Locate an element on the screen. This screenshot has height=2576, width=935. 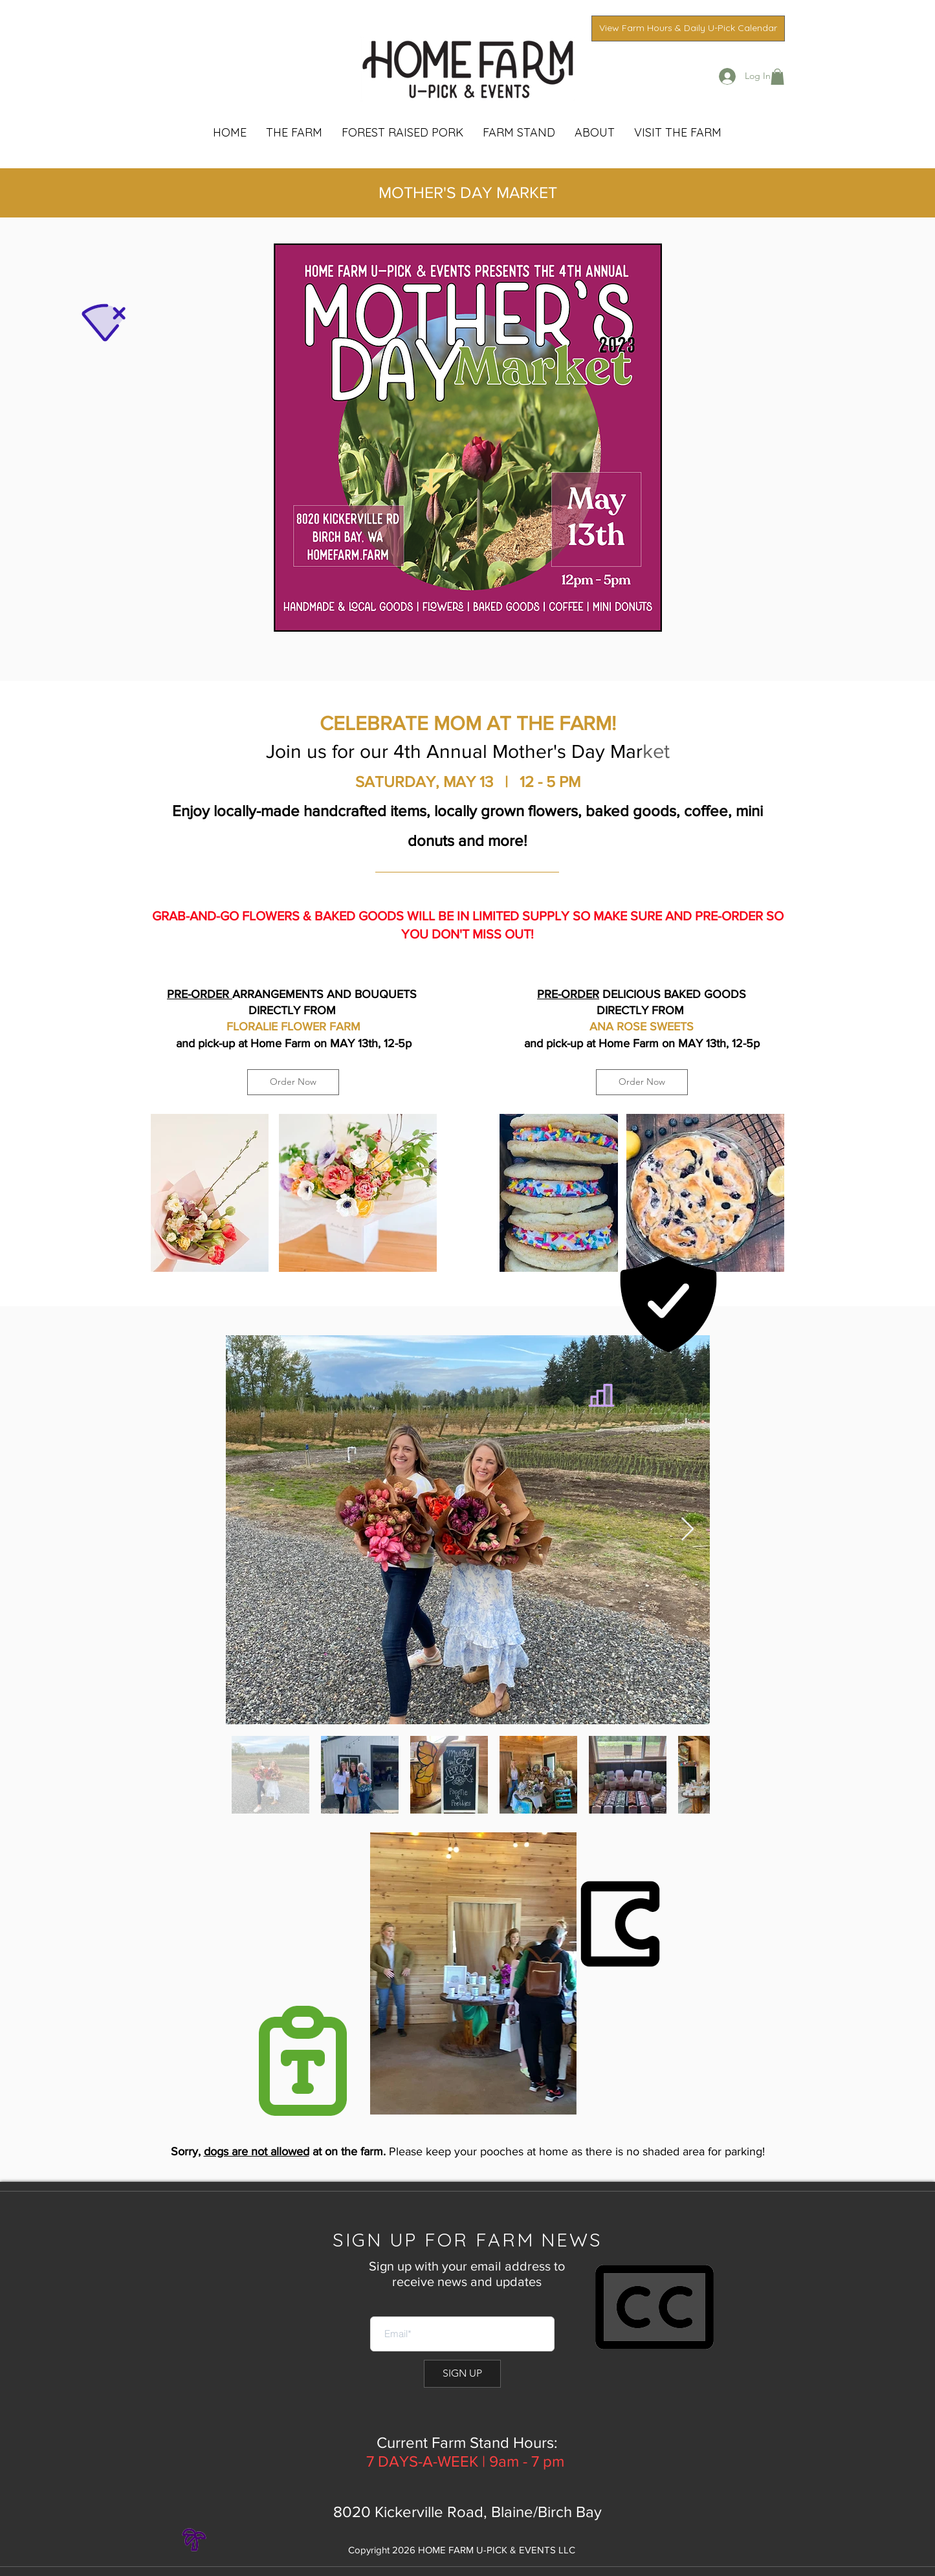
wifi connection unavailable or disconnected is located at coordinates (105, 322).